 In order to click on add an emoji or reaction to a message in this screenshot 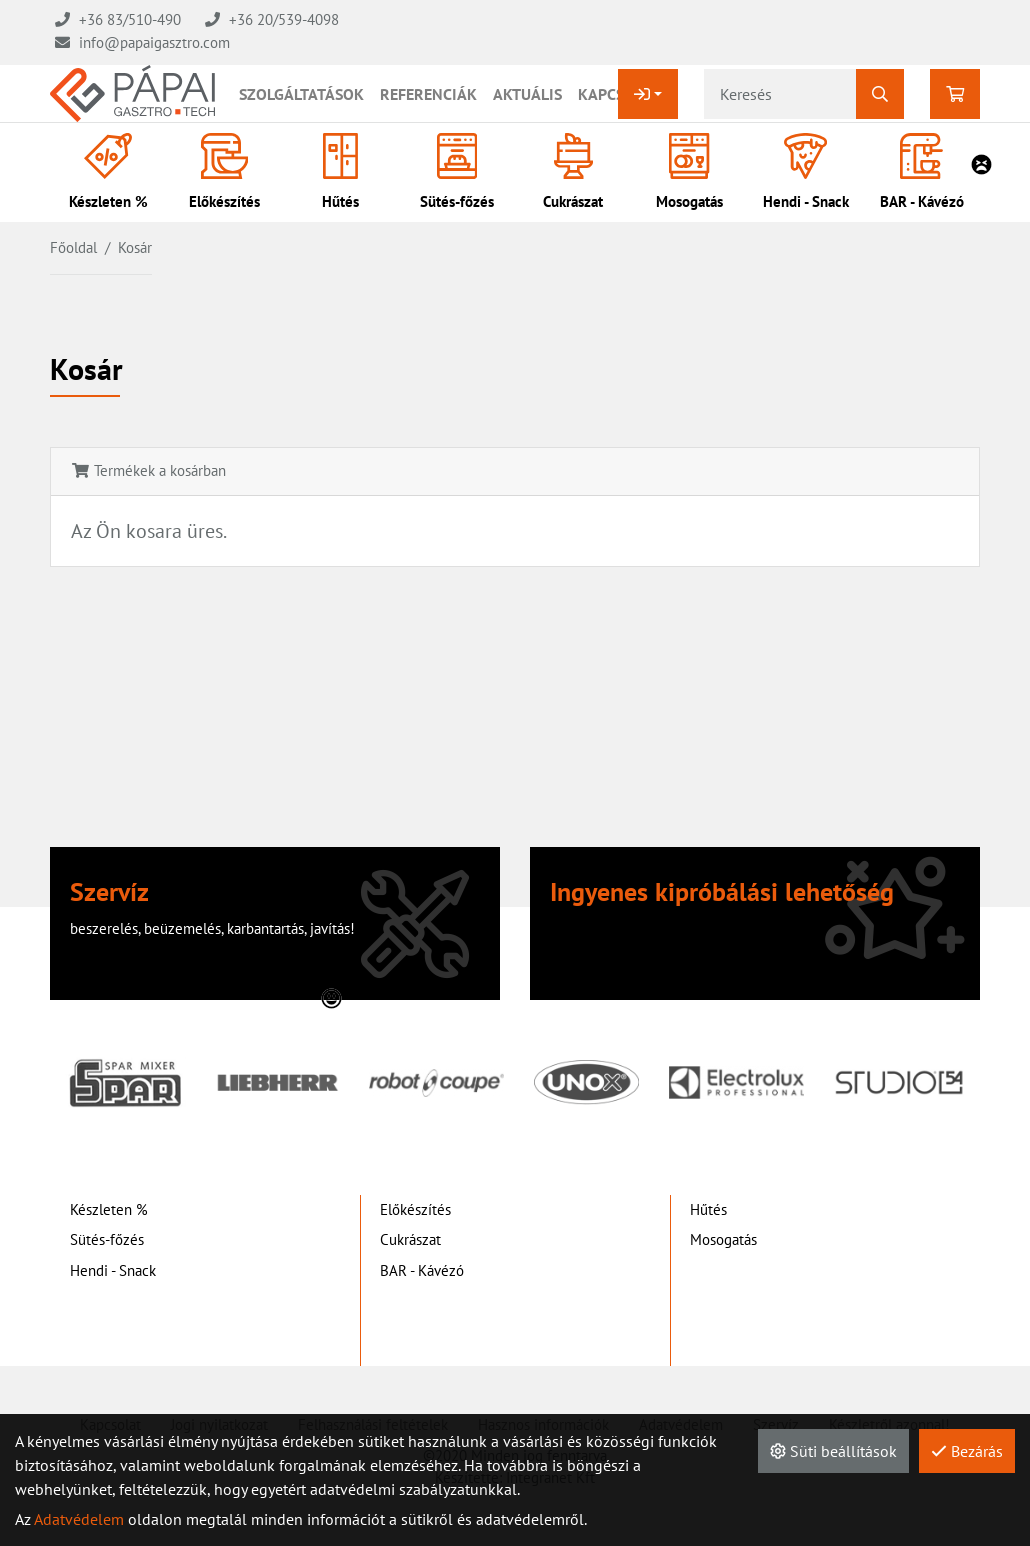, I will do `click(331, 998)`.